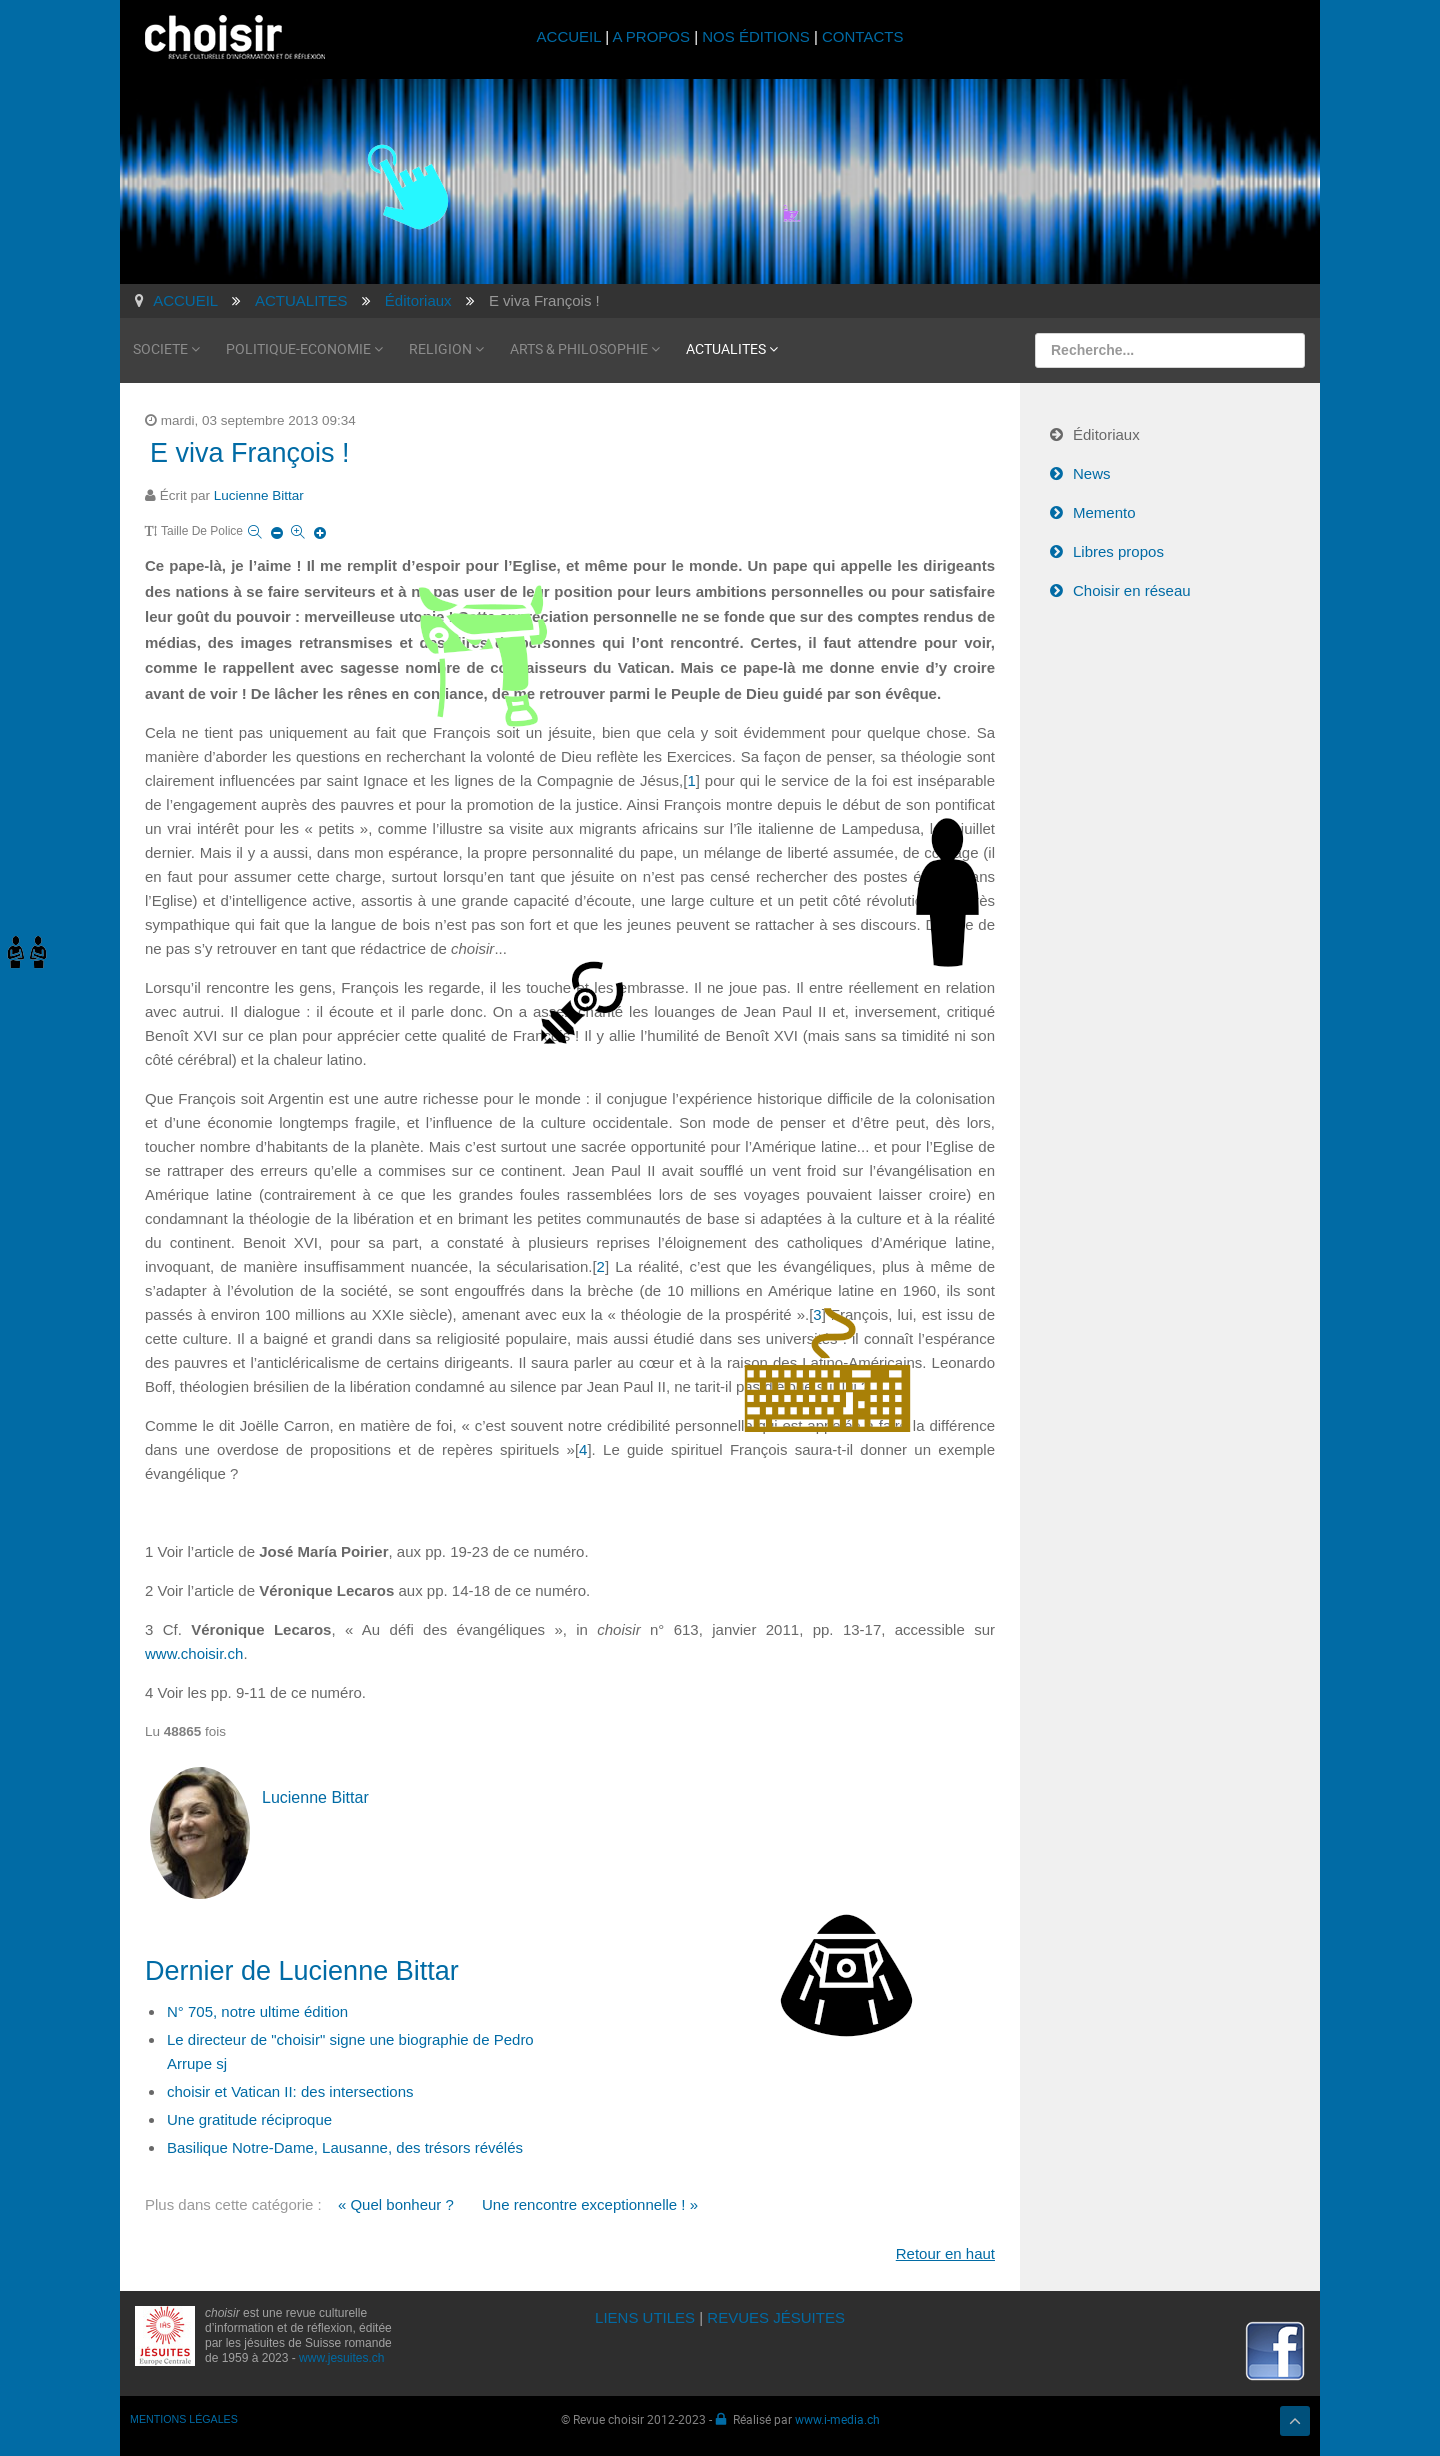  Describe the element at coordinates (585, 999) in the screenshot. I see `activate robotic arm or grabber tool` at that location.